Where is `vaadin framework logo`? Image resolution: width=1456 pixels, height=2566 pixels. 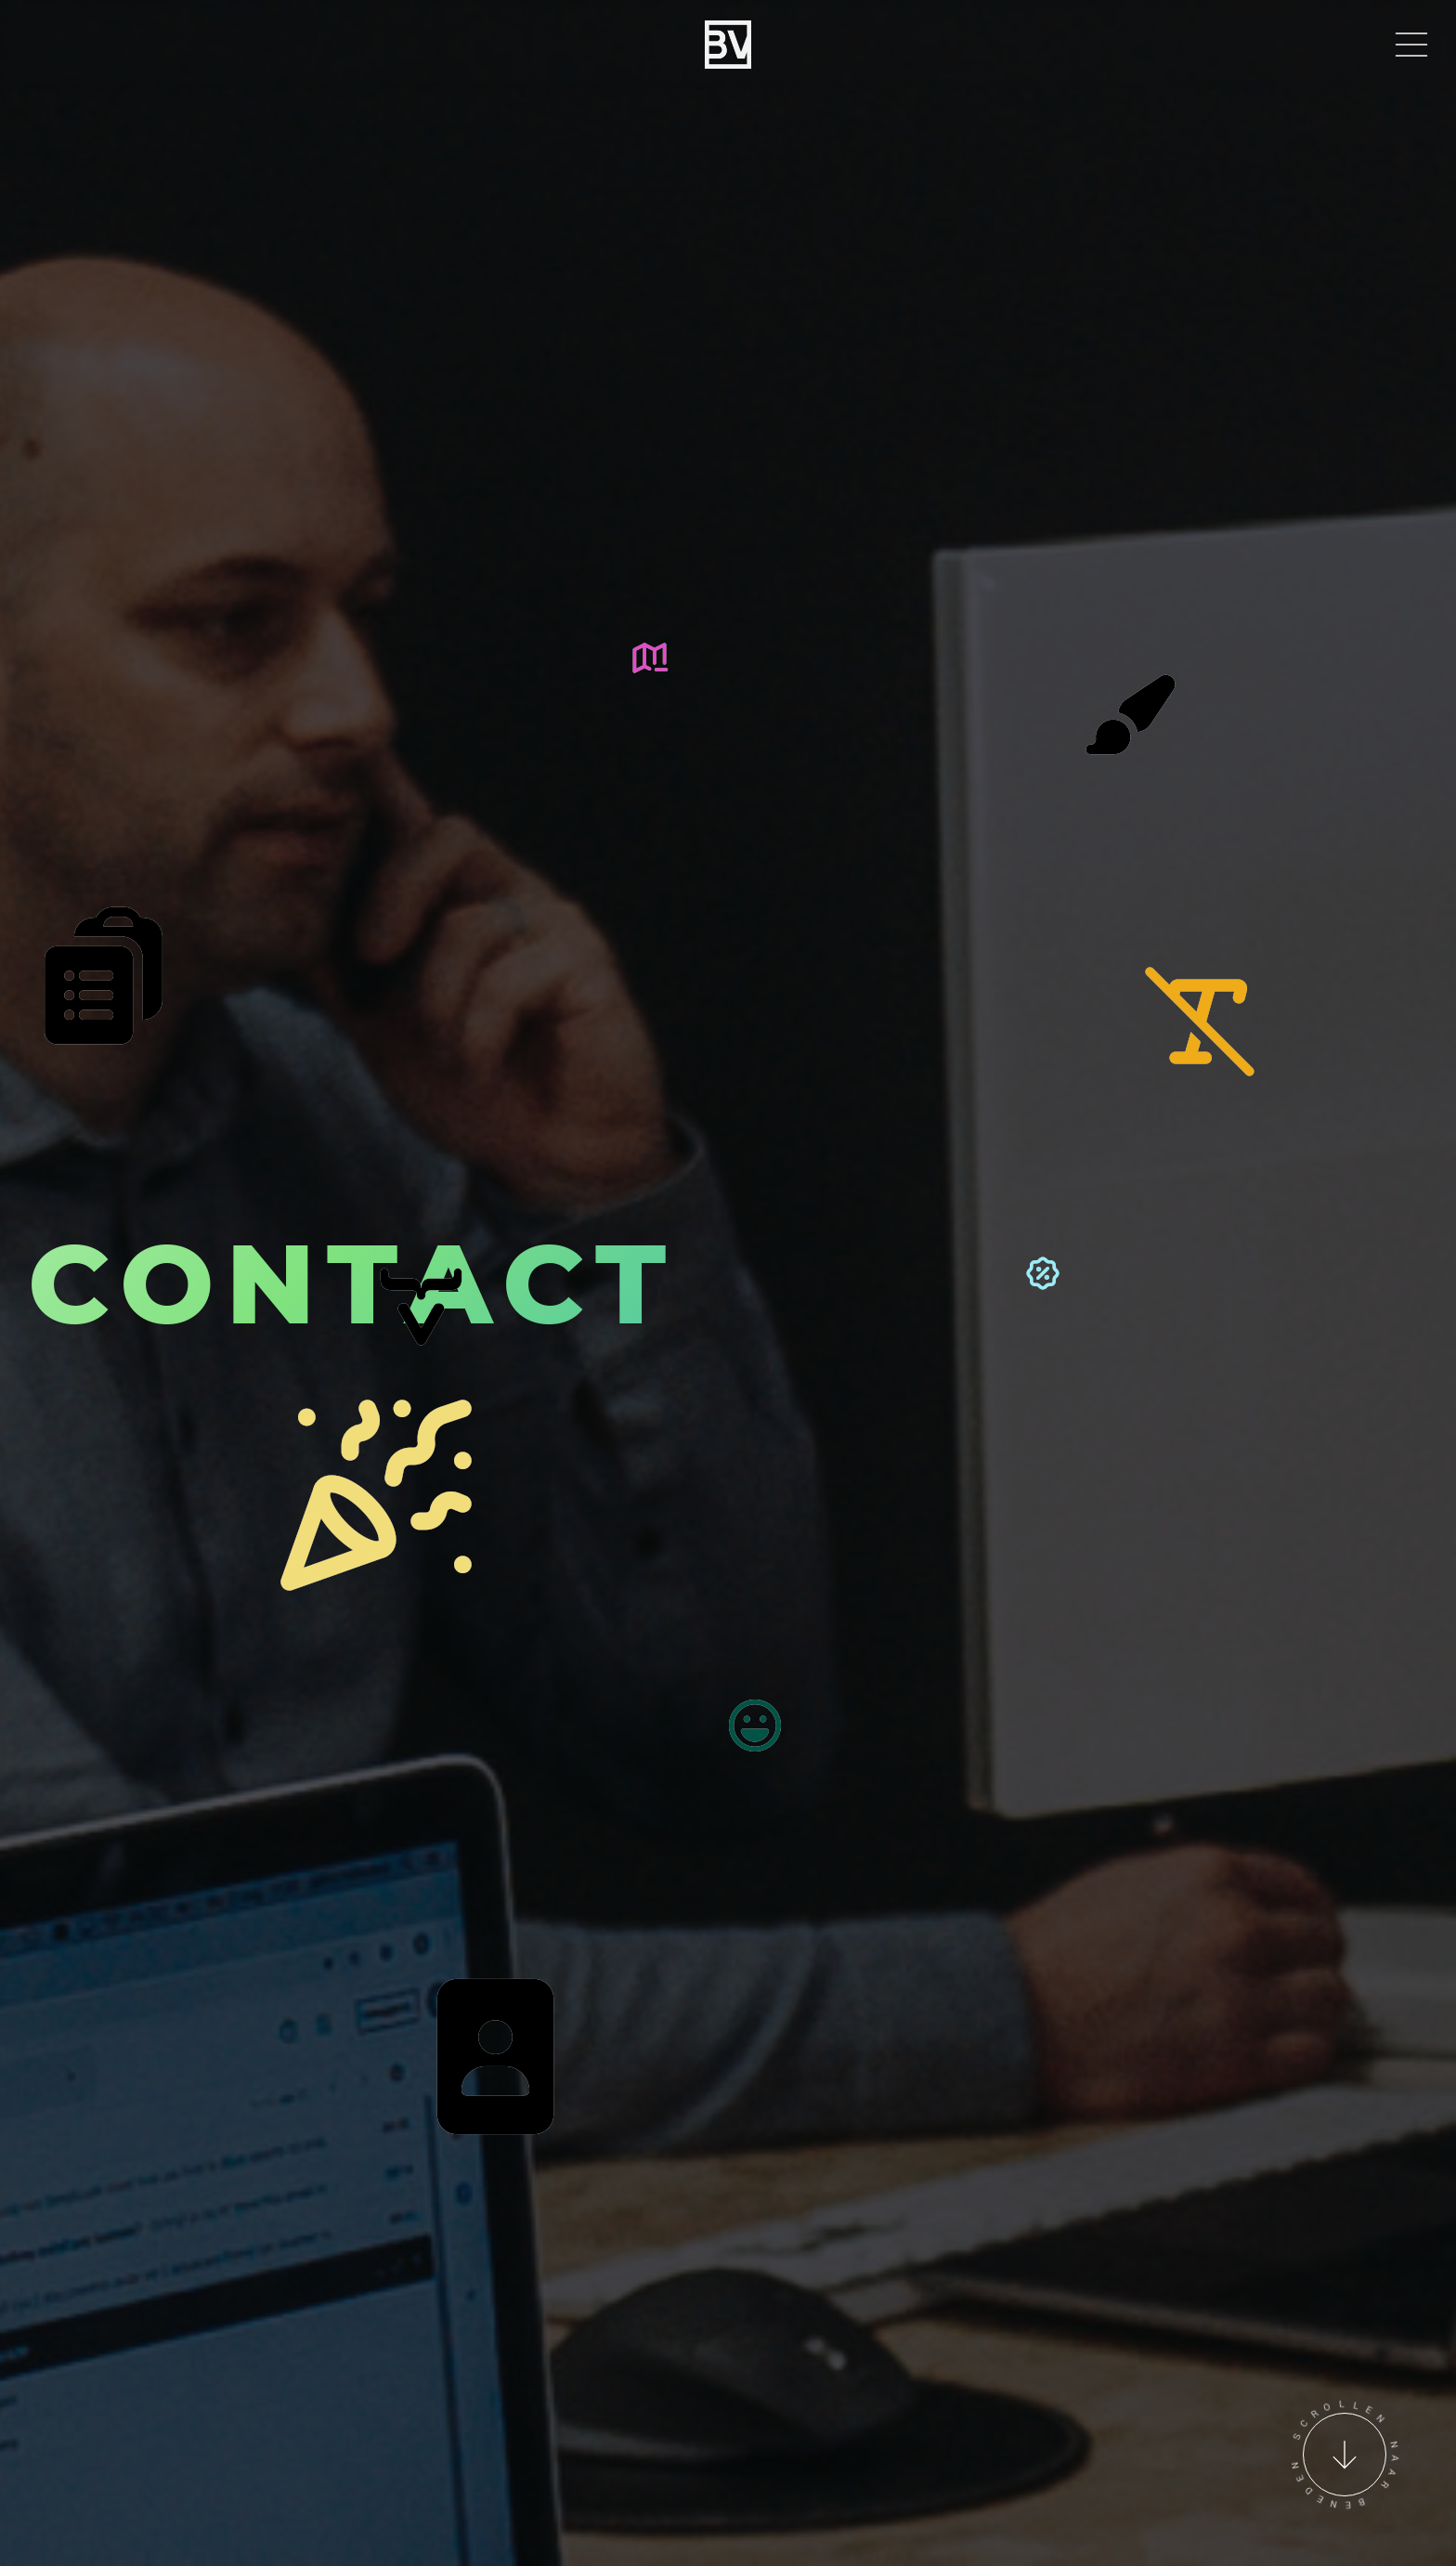
vaadin framework logo is located at coordinates (421, 1309).